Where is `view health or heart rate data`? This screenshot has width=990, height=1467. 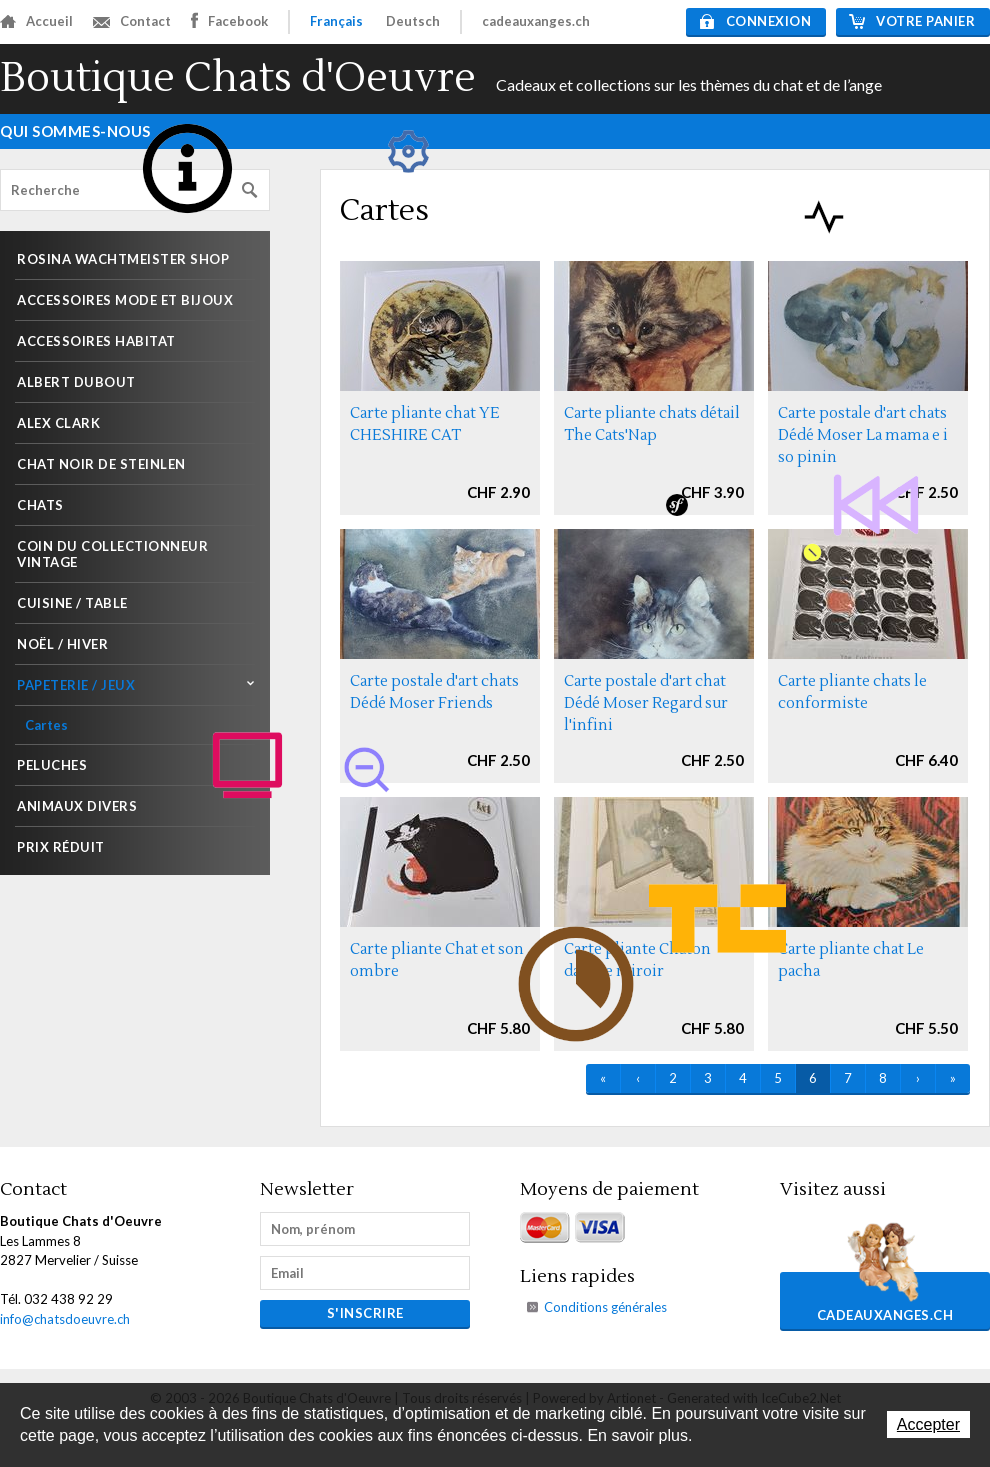
view health or heart rate data is located at coordinates (824, 217).